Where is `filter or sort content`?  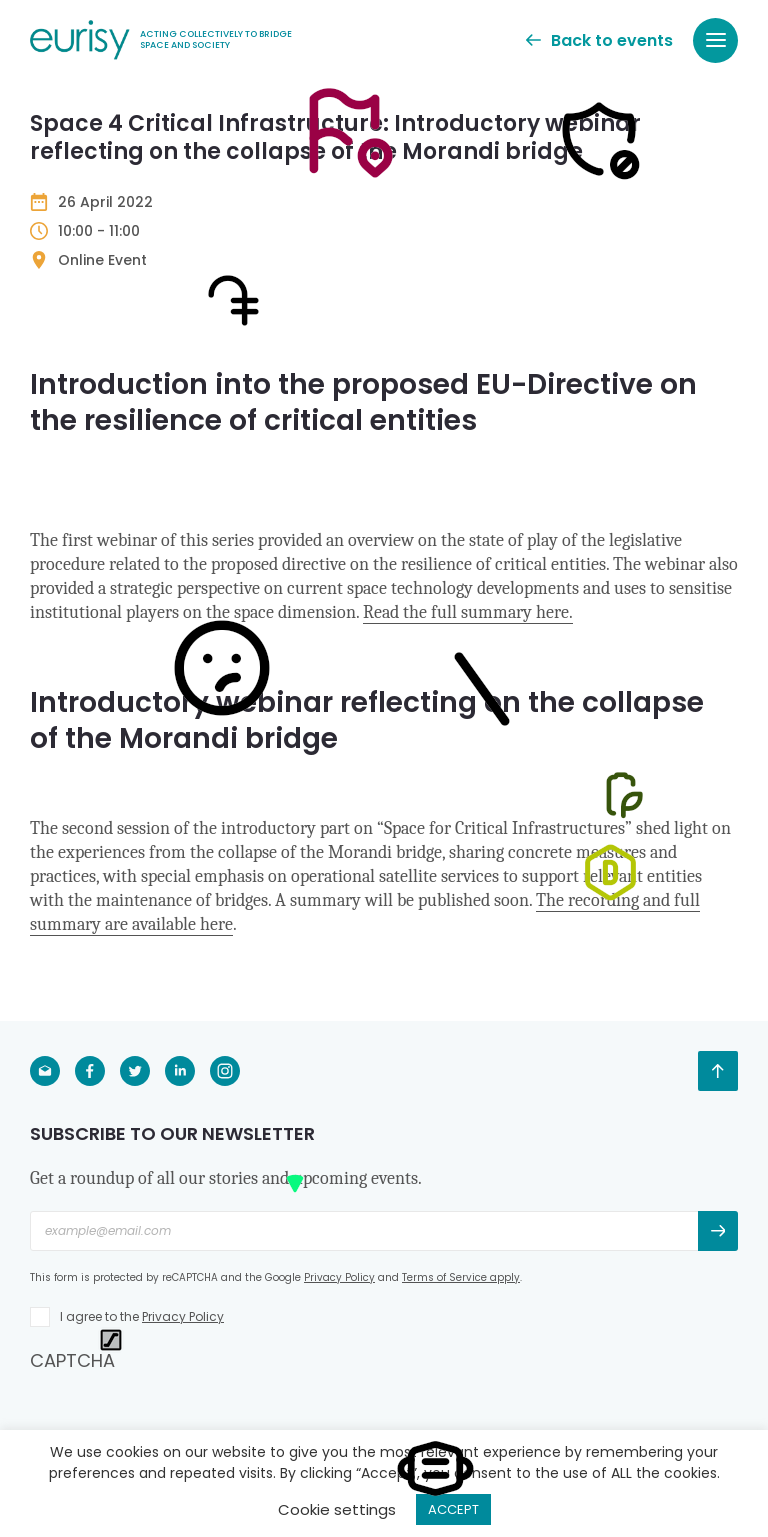
filter or sort content is located at coordinates (295, 1184).